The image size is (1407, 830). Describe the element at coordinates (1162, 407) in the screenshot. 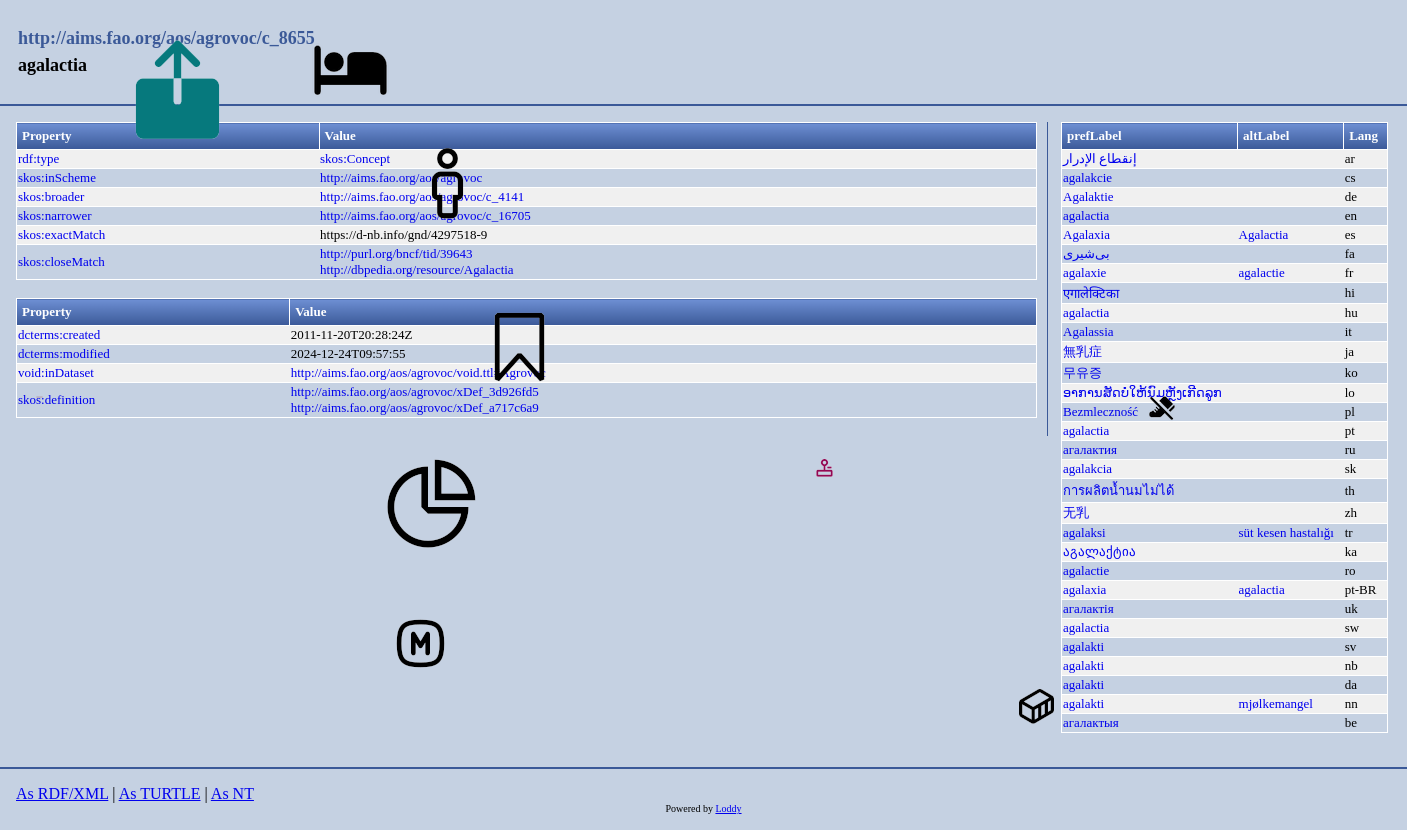

I see `indicates area where stepping is prohibited` at that location.